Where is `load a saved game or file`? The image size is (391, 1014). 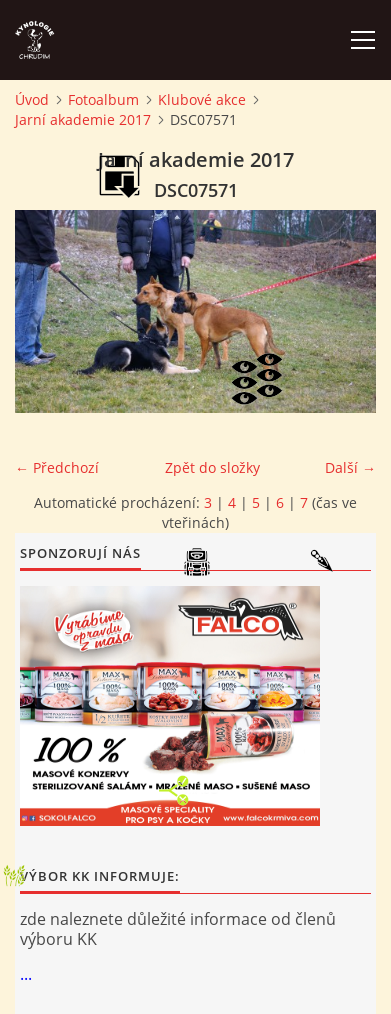
load a saved game or file is located at coordinates (119, 175).